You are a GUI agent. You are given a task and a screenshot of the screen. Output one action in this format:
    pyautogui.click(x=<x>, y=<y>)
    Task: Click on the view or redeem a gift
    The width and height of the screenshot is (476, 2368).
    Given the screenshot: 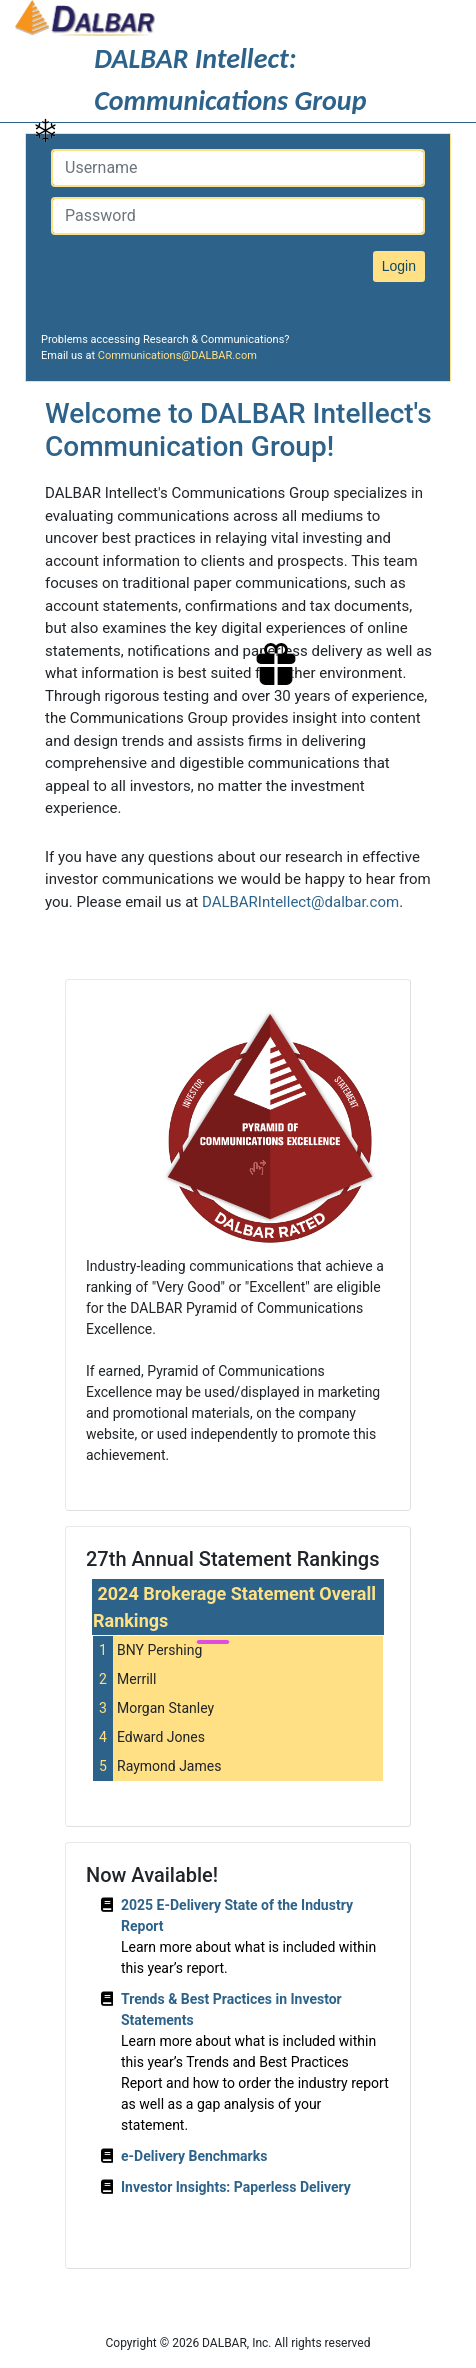 What is the action you would take?
    pyautogui.click(x=276, y=664)
    